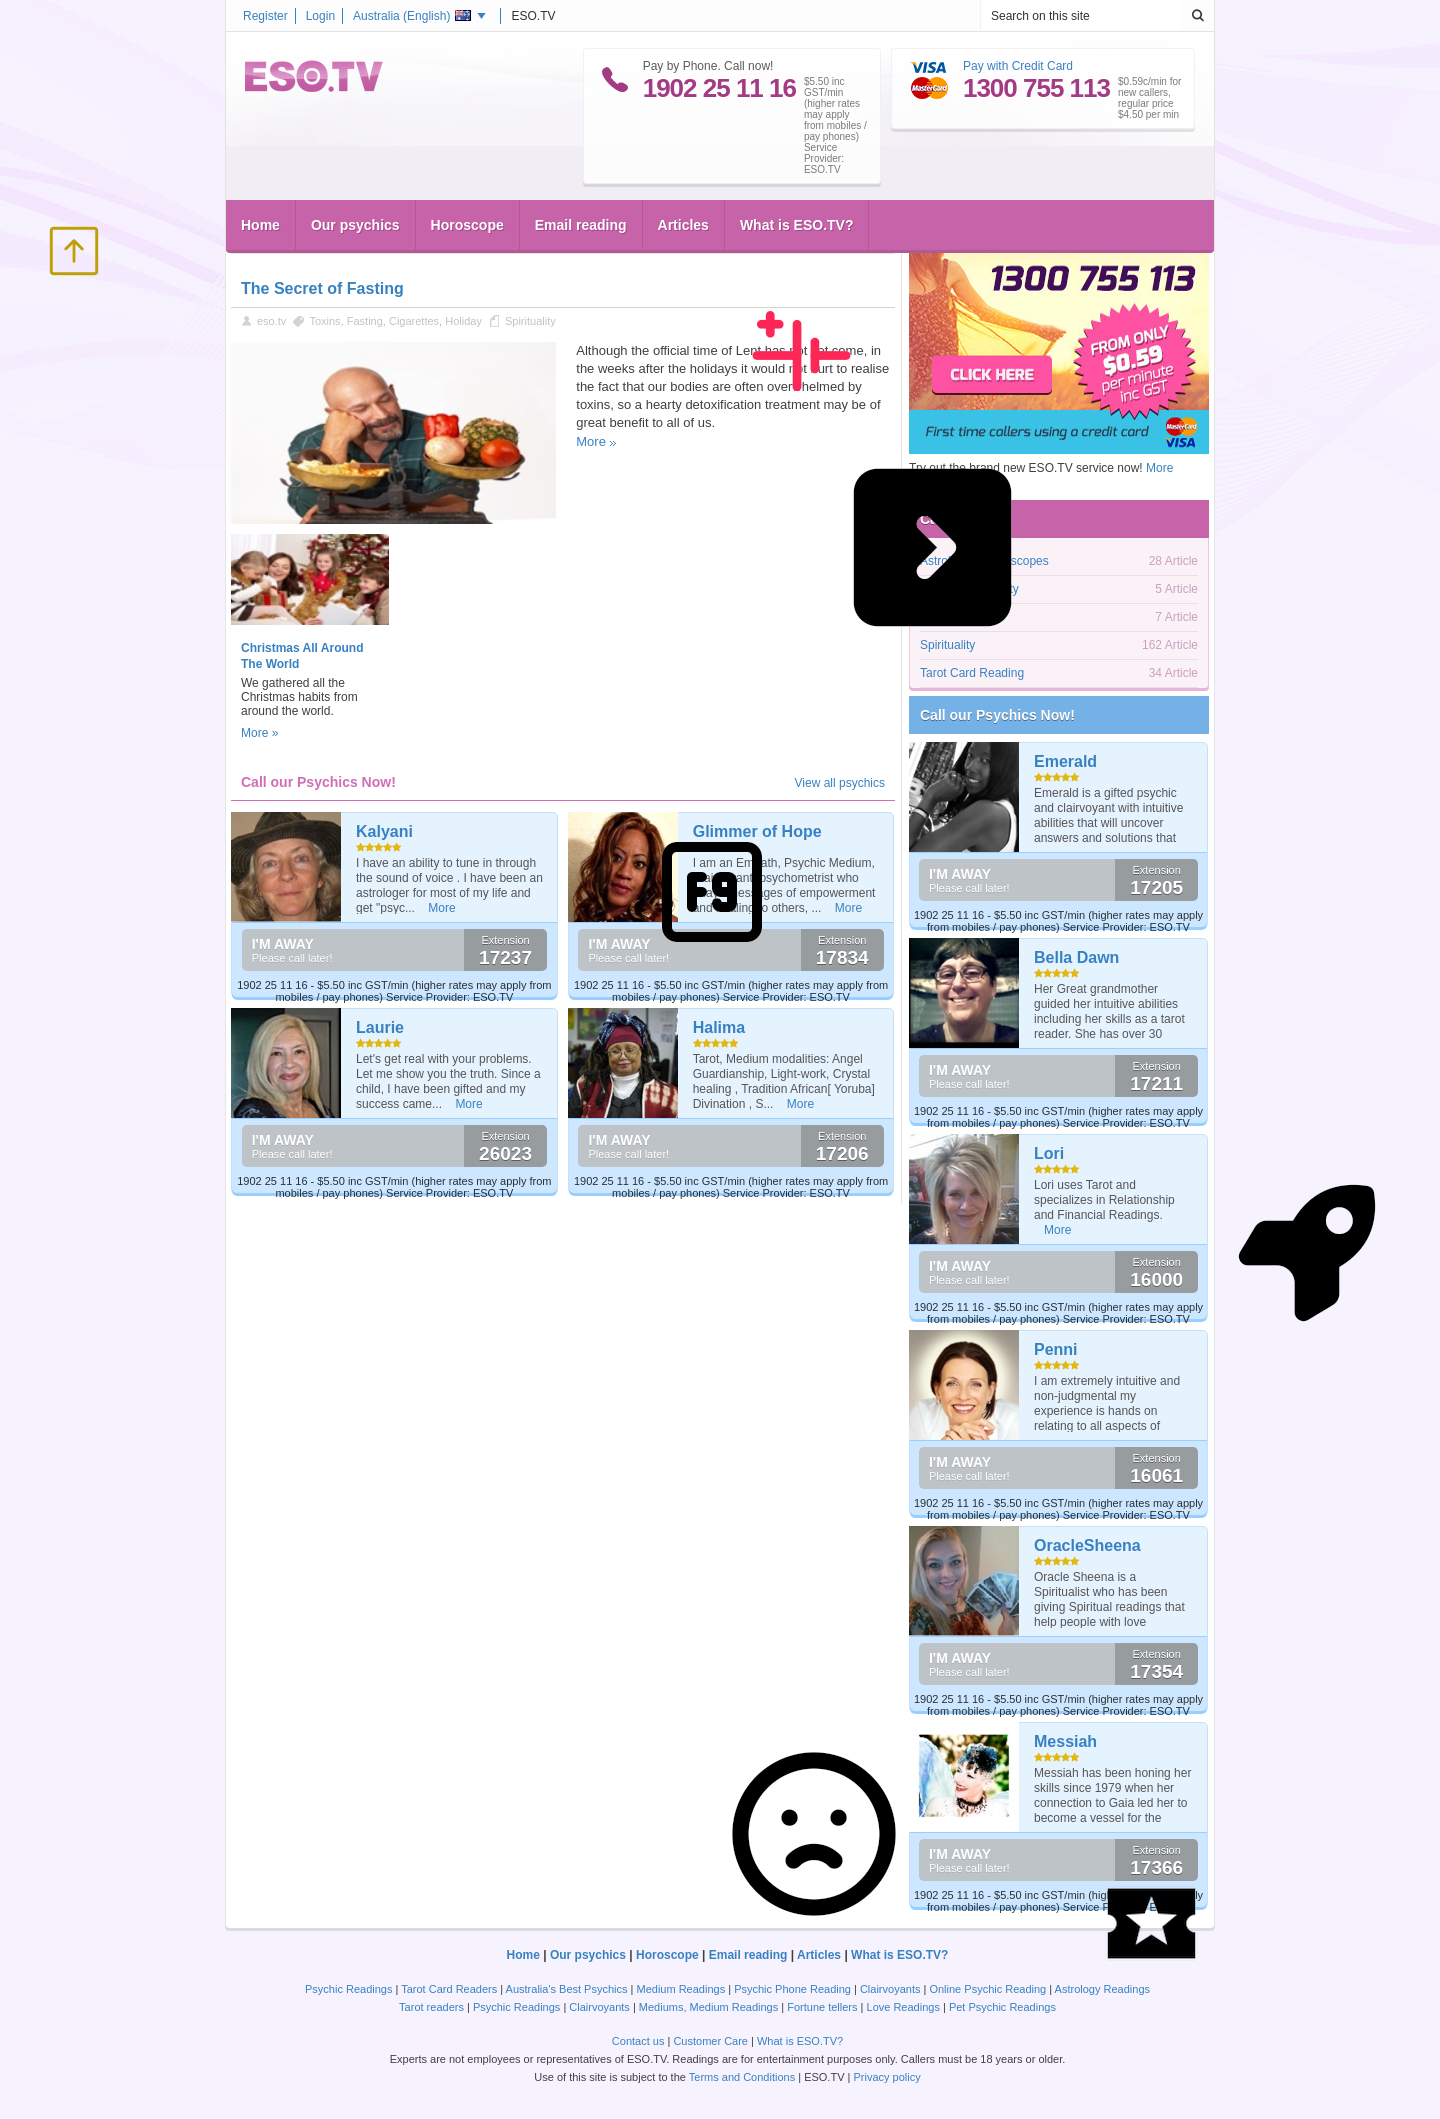 The image size is (1440, 2119). I want to click on view local events or activities, so click(1151, 1923).